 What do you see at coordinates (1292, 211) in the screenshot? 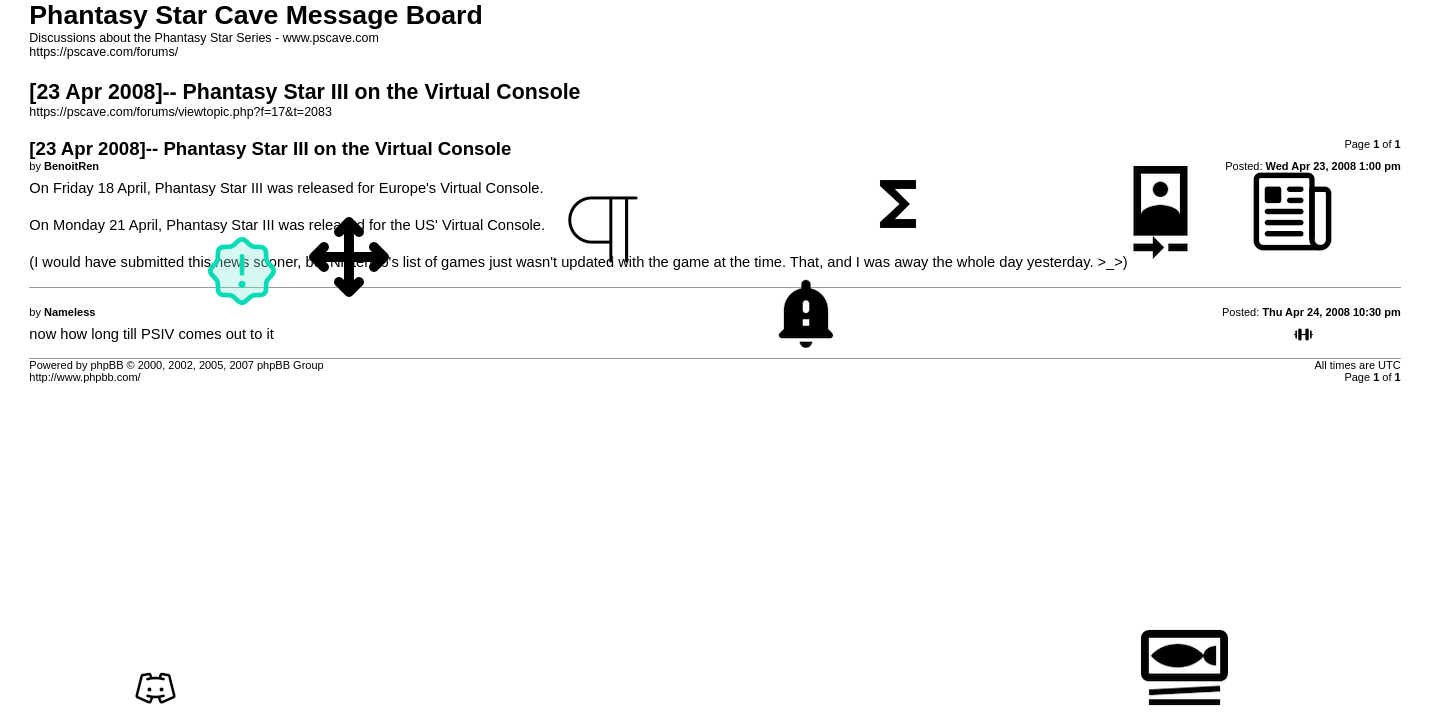
I see `view news or articles` at bounding box center [1292, 211].